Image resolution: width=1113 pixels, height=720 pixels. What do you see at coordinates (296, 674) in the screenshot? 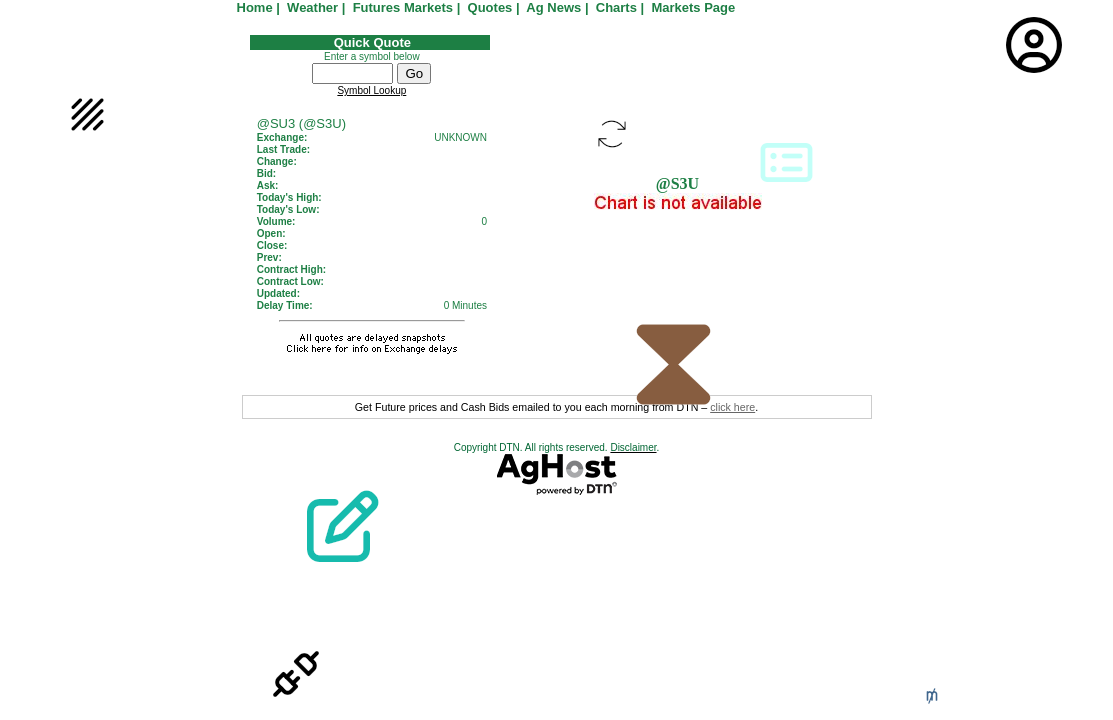
I see `disconnect from a device or service` at bounding box center [296, 674].